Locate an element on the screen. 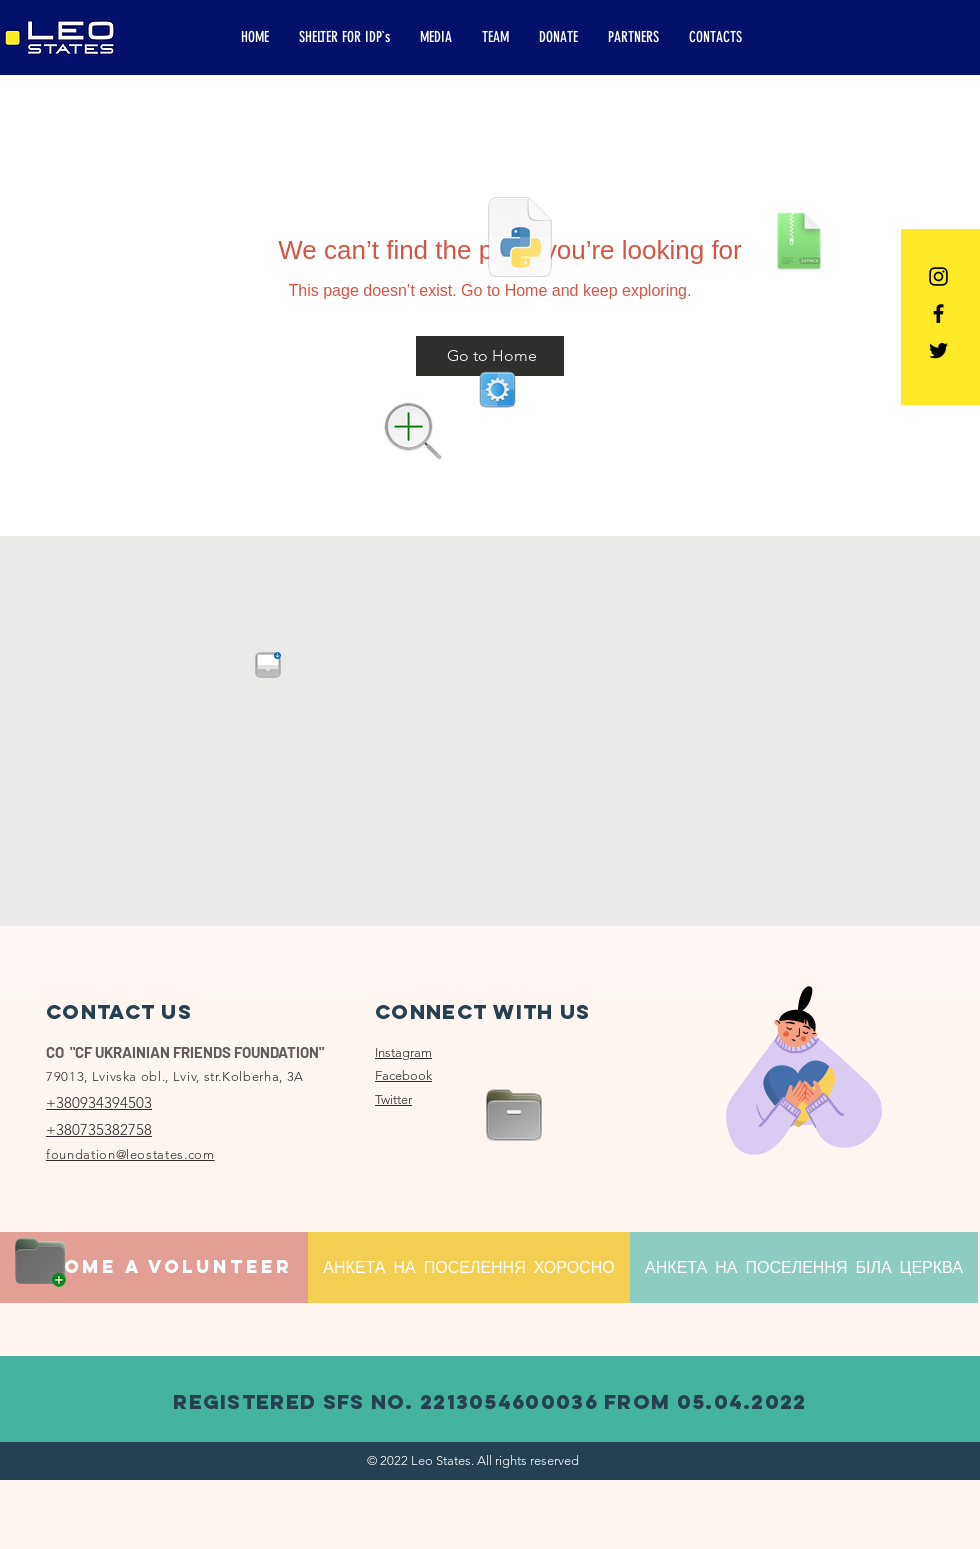  a python 3 source code file is located at coordinates (520, 237).